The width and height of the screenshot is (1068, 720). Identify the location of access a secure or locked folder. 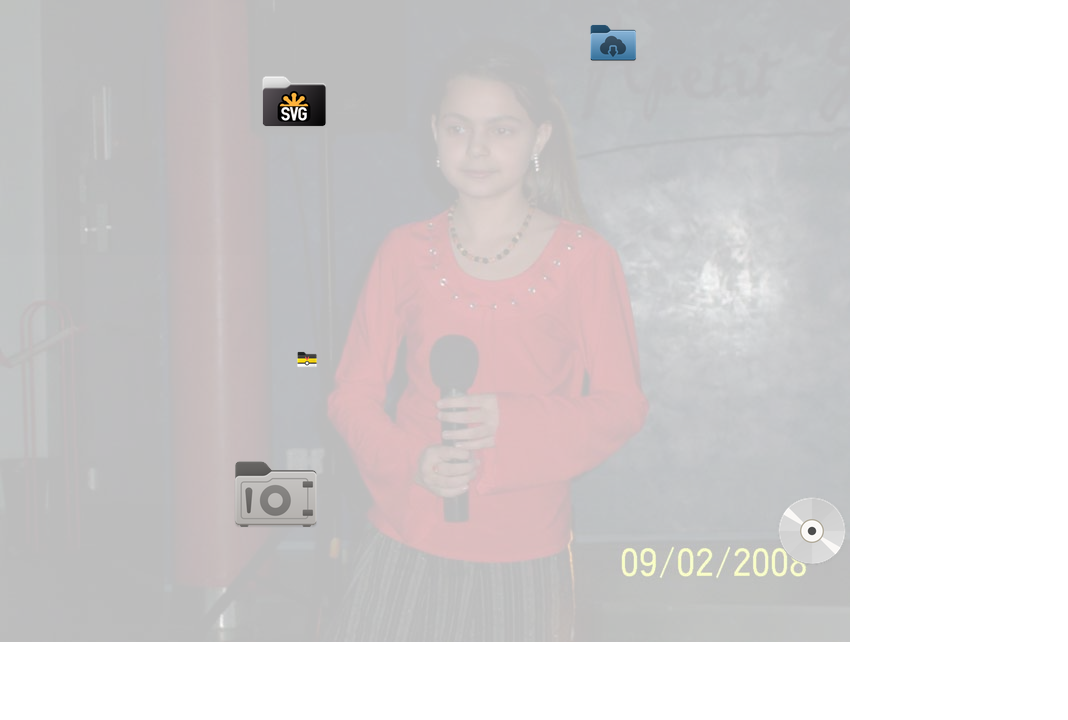
(275, 495).